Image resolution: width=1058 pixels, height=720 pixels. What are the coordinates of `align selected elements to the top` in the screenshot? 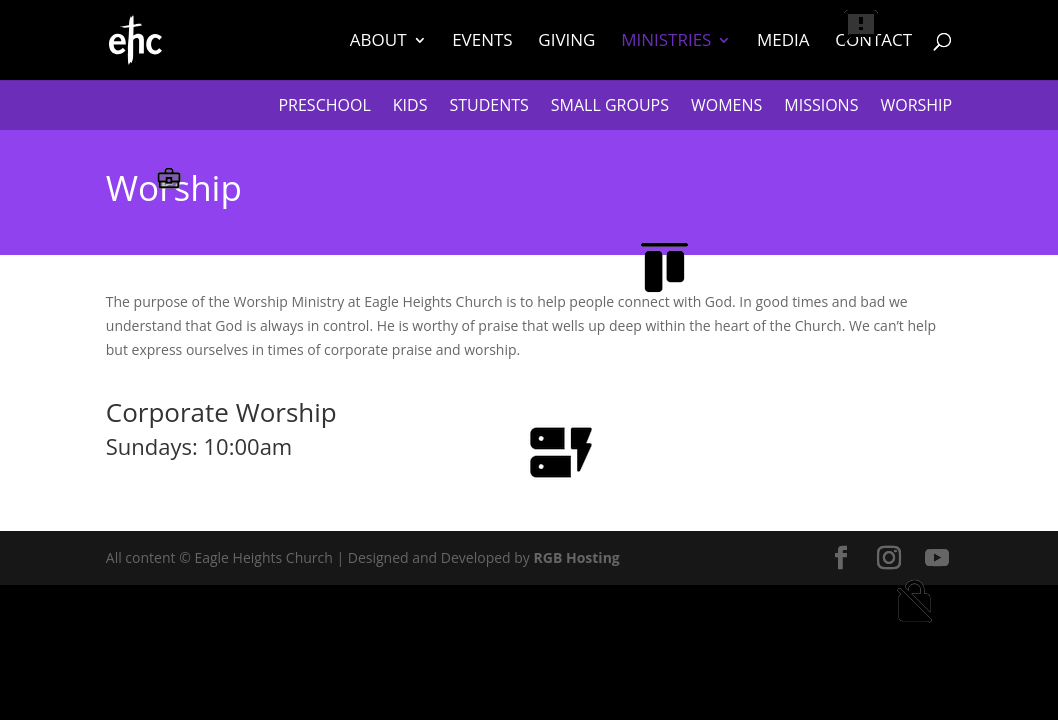 It's located at (664, 266).